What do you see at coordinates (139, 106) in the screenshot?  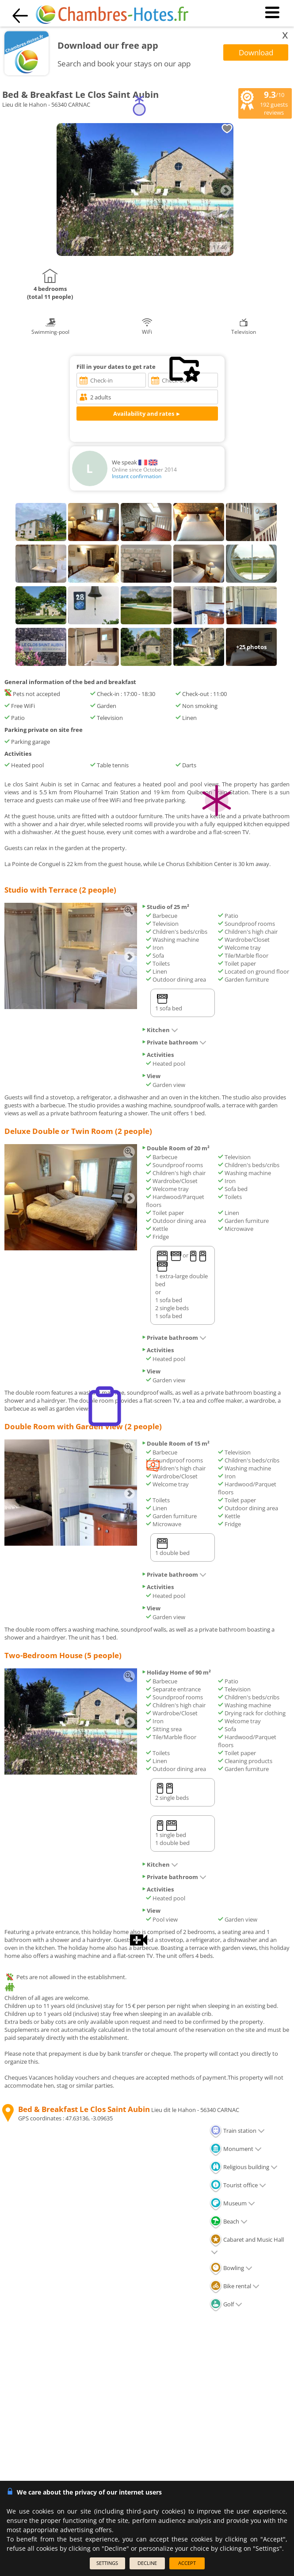 I see `indicates nonbinary gender identity option` at bounding box center [139, 106].